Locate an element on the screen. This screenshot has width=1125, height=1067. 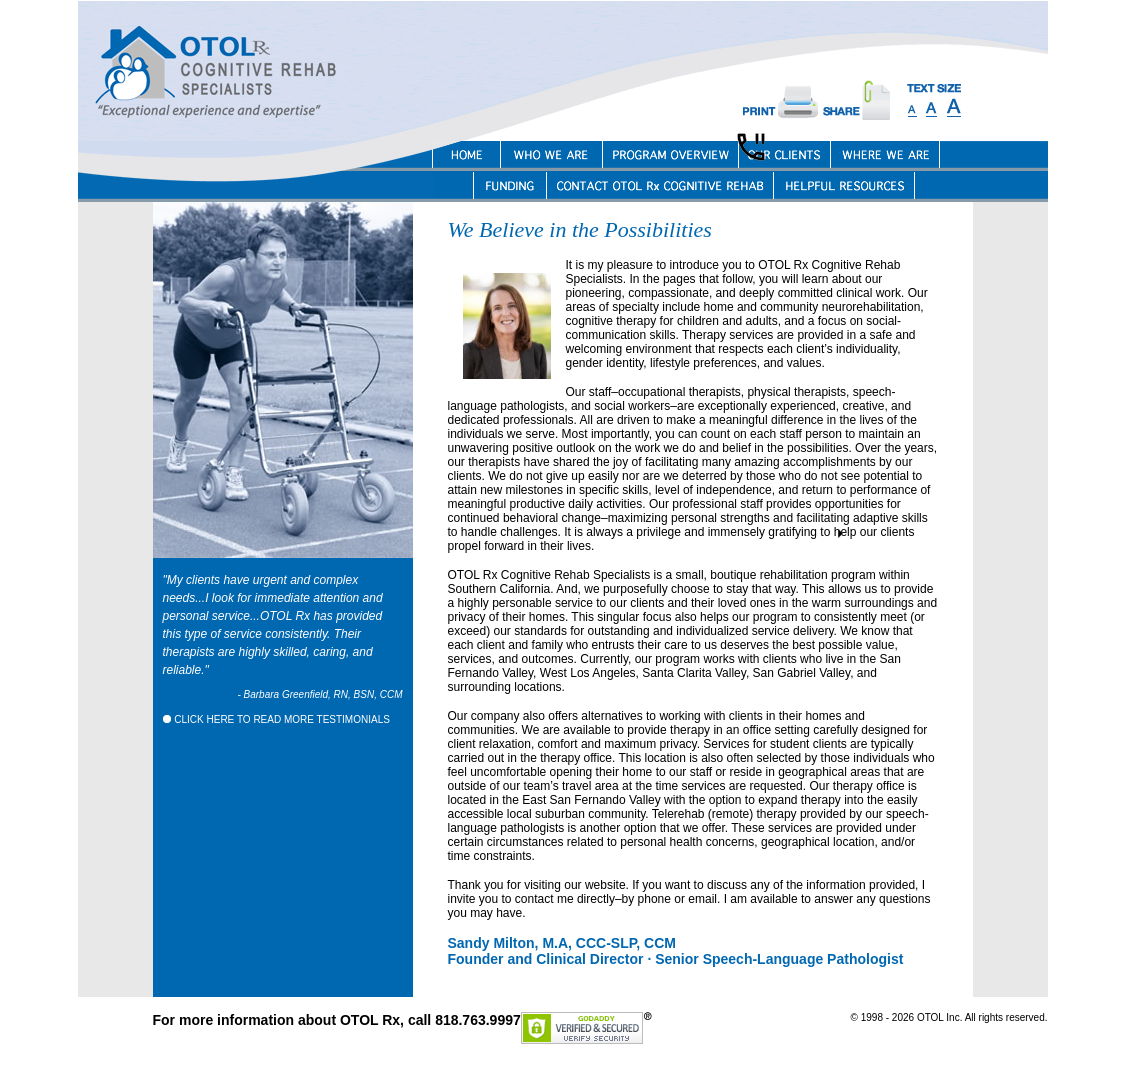
play media or start playback is located at coordinates (840, 533).